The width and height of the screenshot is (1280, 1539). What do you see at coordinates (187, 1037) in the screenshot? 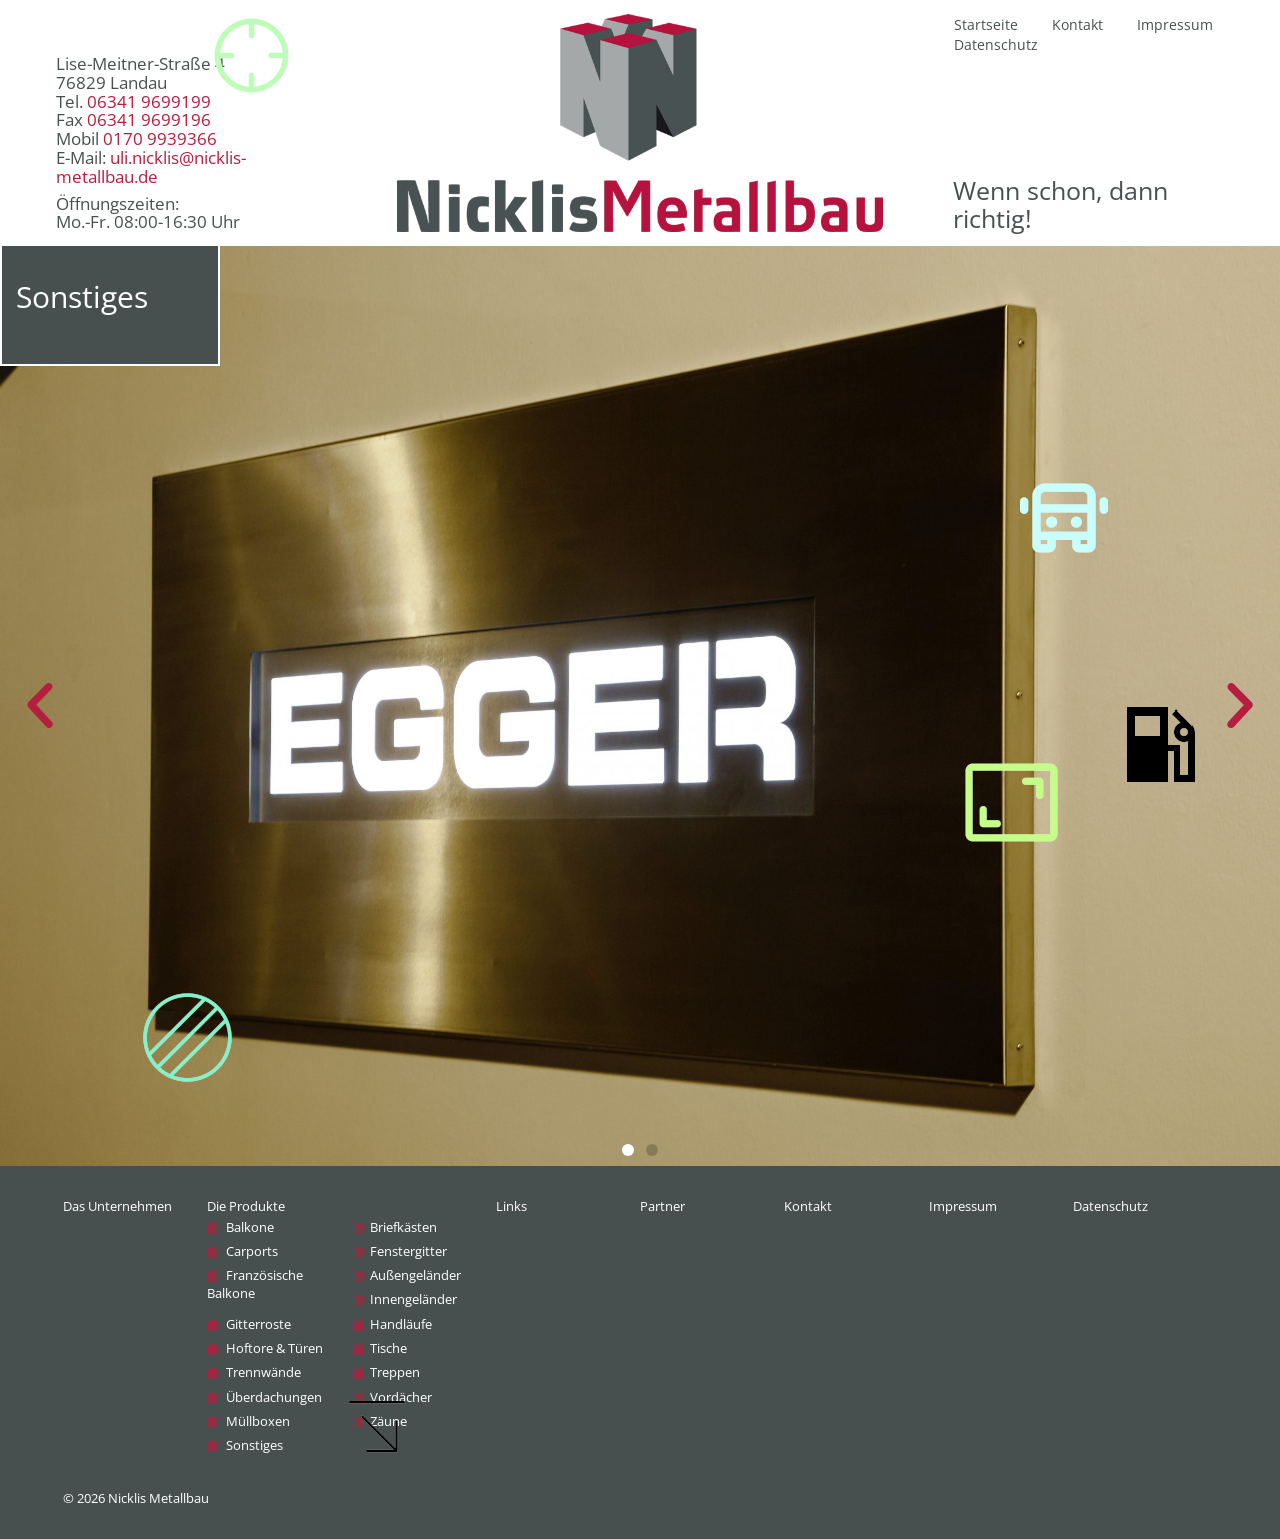
I see `access boules or pétanque game` at bounding box center [187, 1037].